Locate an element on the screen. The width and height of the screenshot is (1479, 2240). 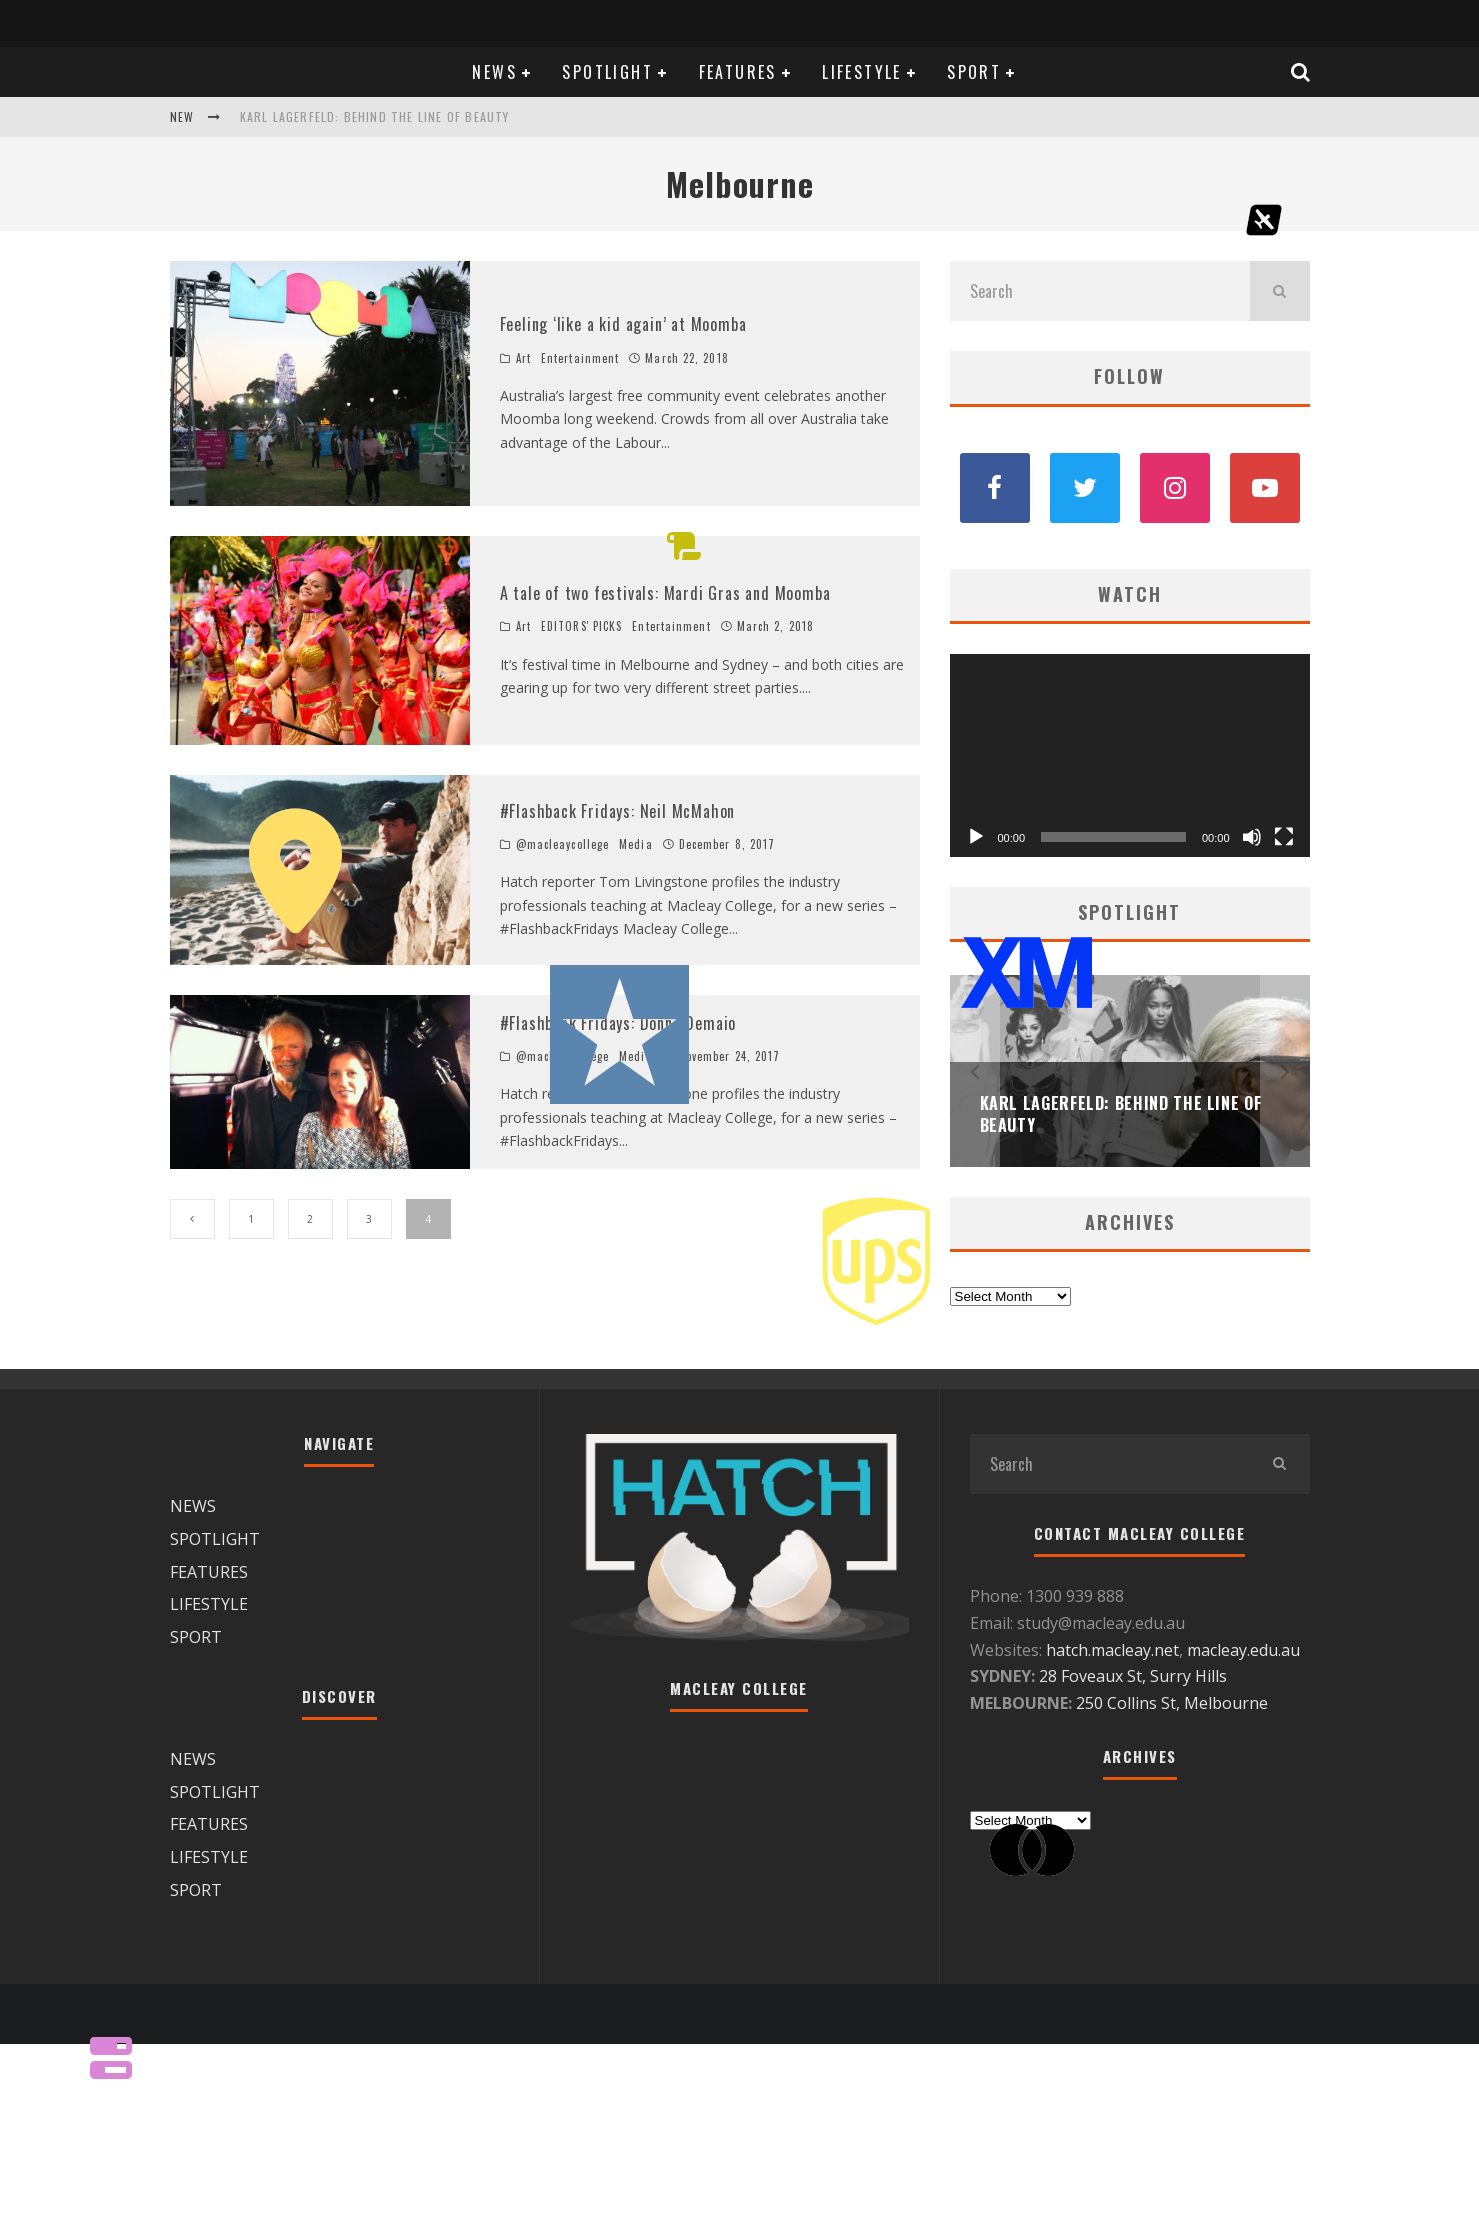
UPS shipping and delivery services is located at coordinates (876, 1261).